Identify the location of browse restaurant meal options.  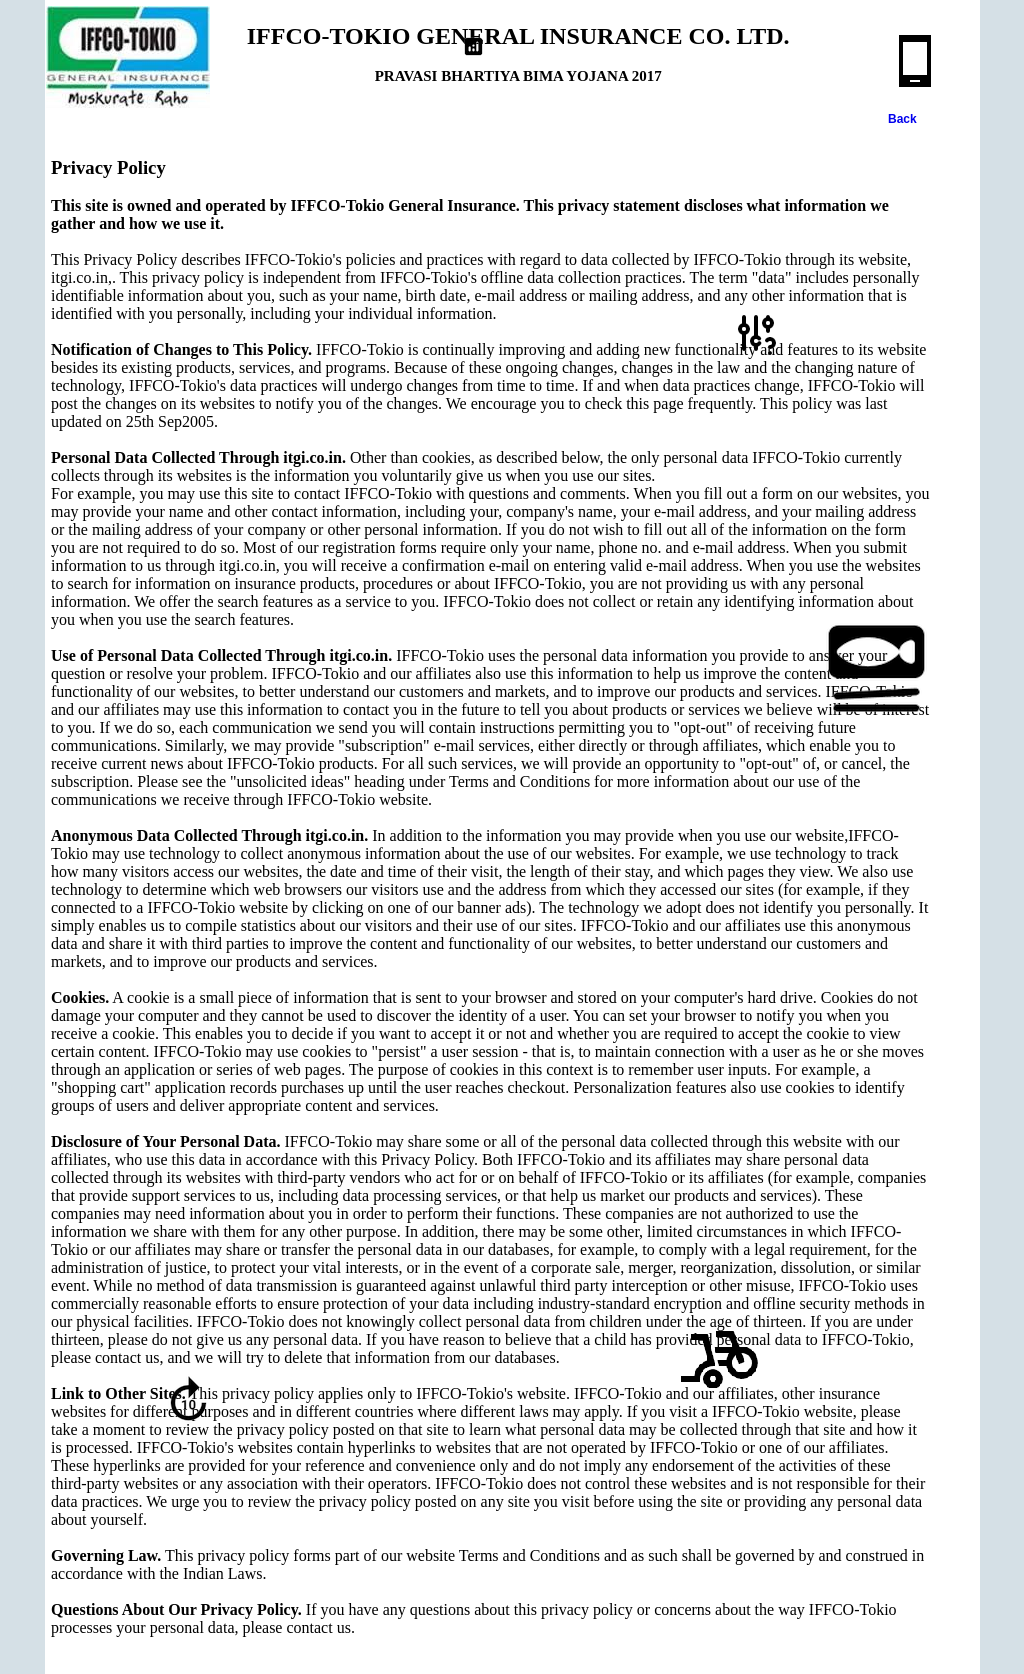
(876, 668).